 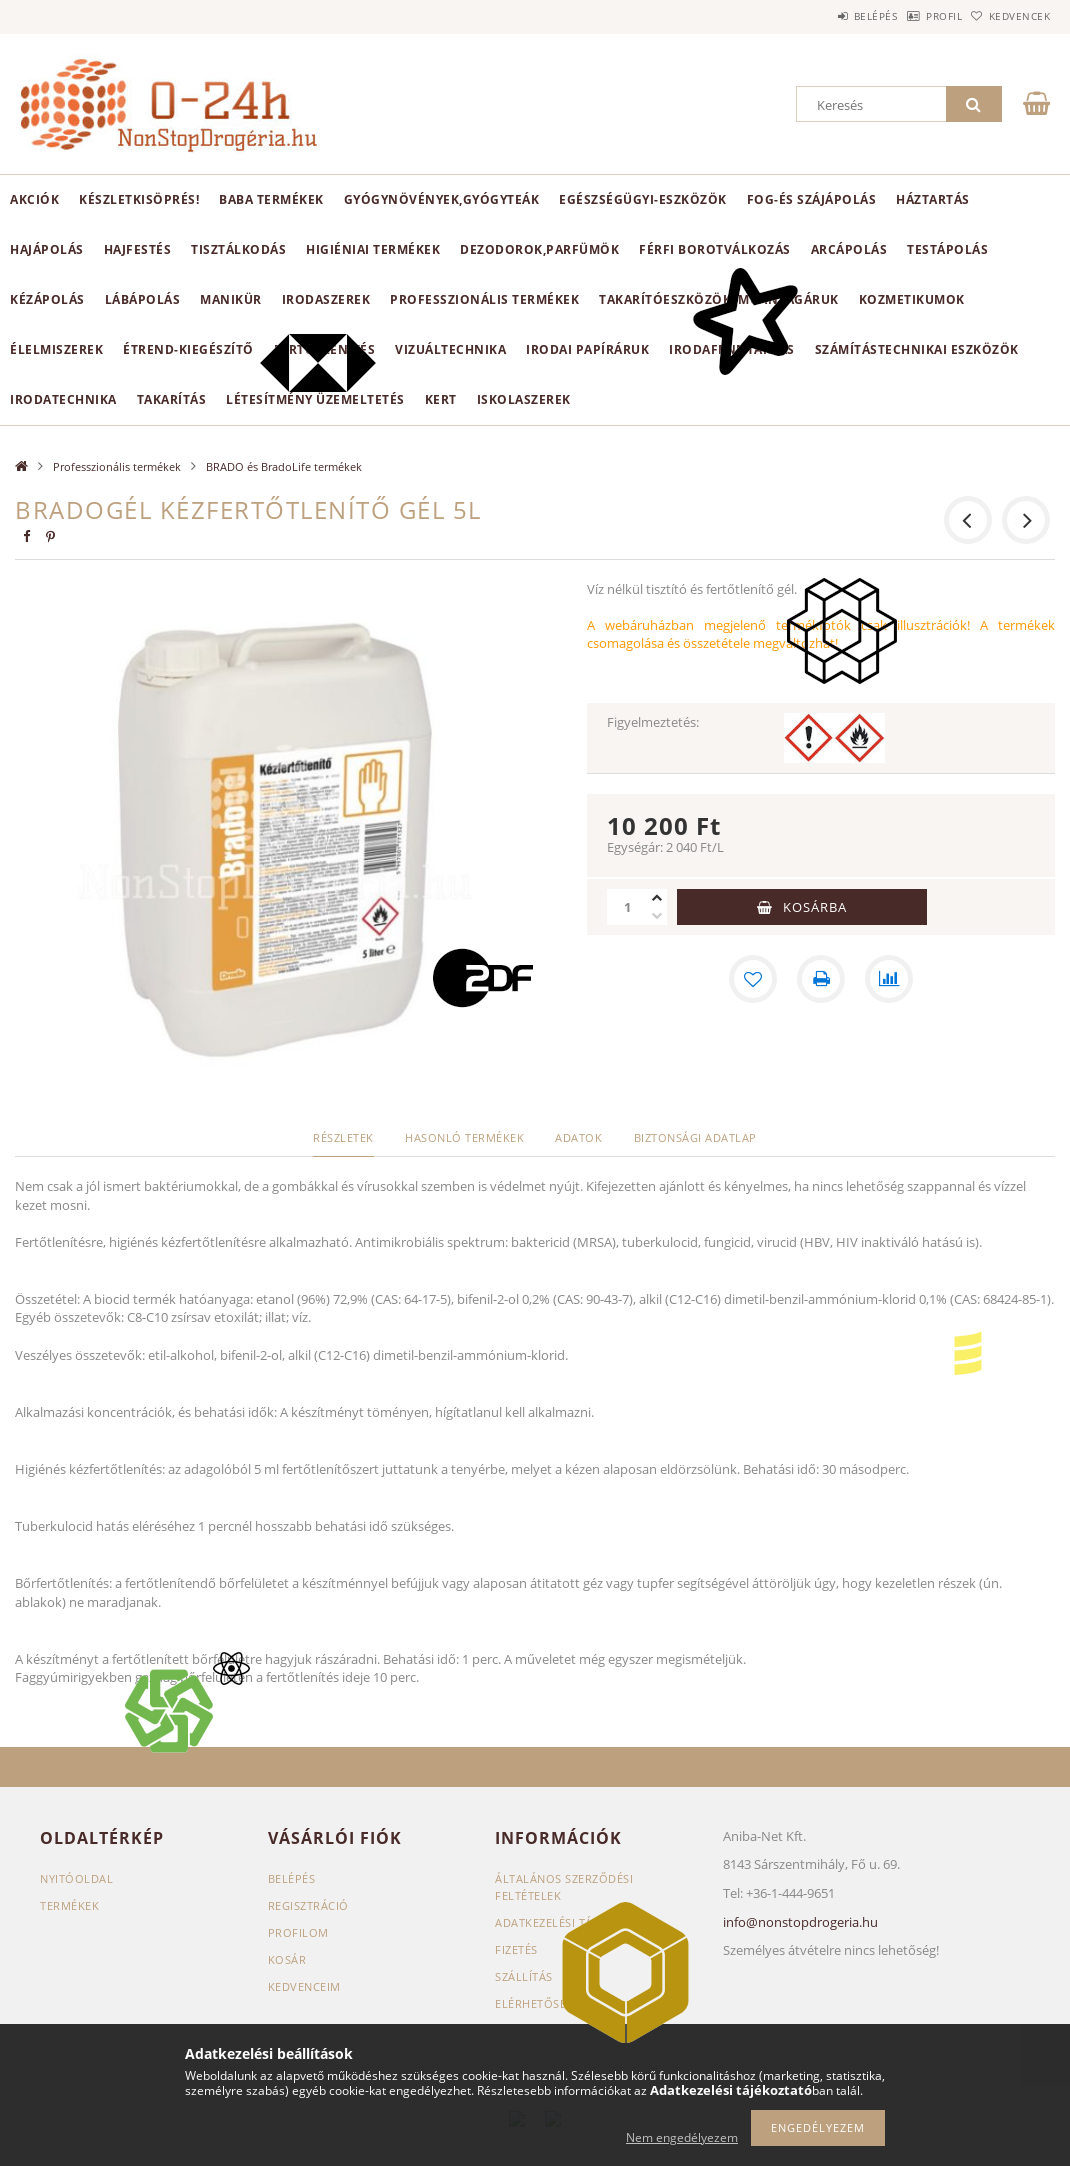 What do you see at coordinates (968, 1353) in the screenshot?
I see `scala programming language logo` at bounding box center [968, 1353].